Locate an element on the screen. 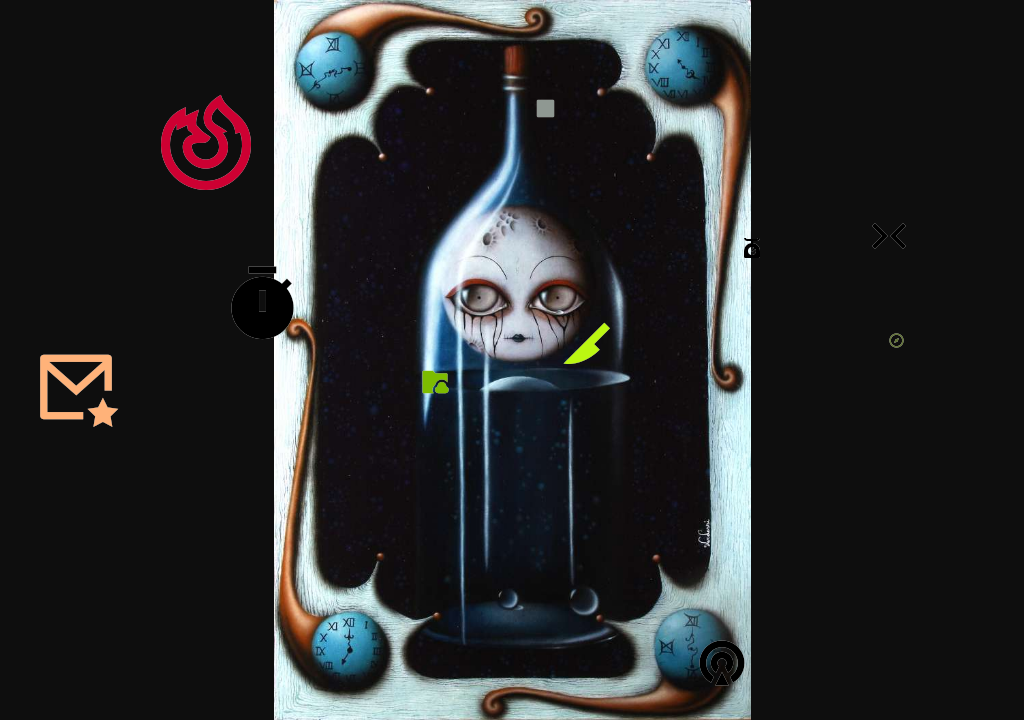 Image resolution: width=1024 pixels, height=720 pixels. an unchecked or empty checkbox state is located at coordinates (545, 108).